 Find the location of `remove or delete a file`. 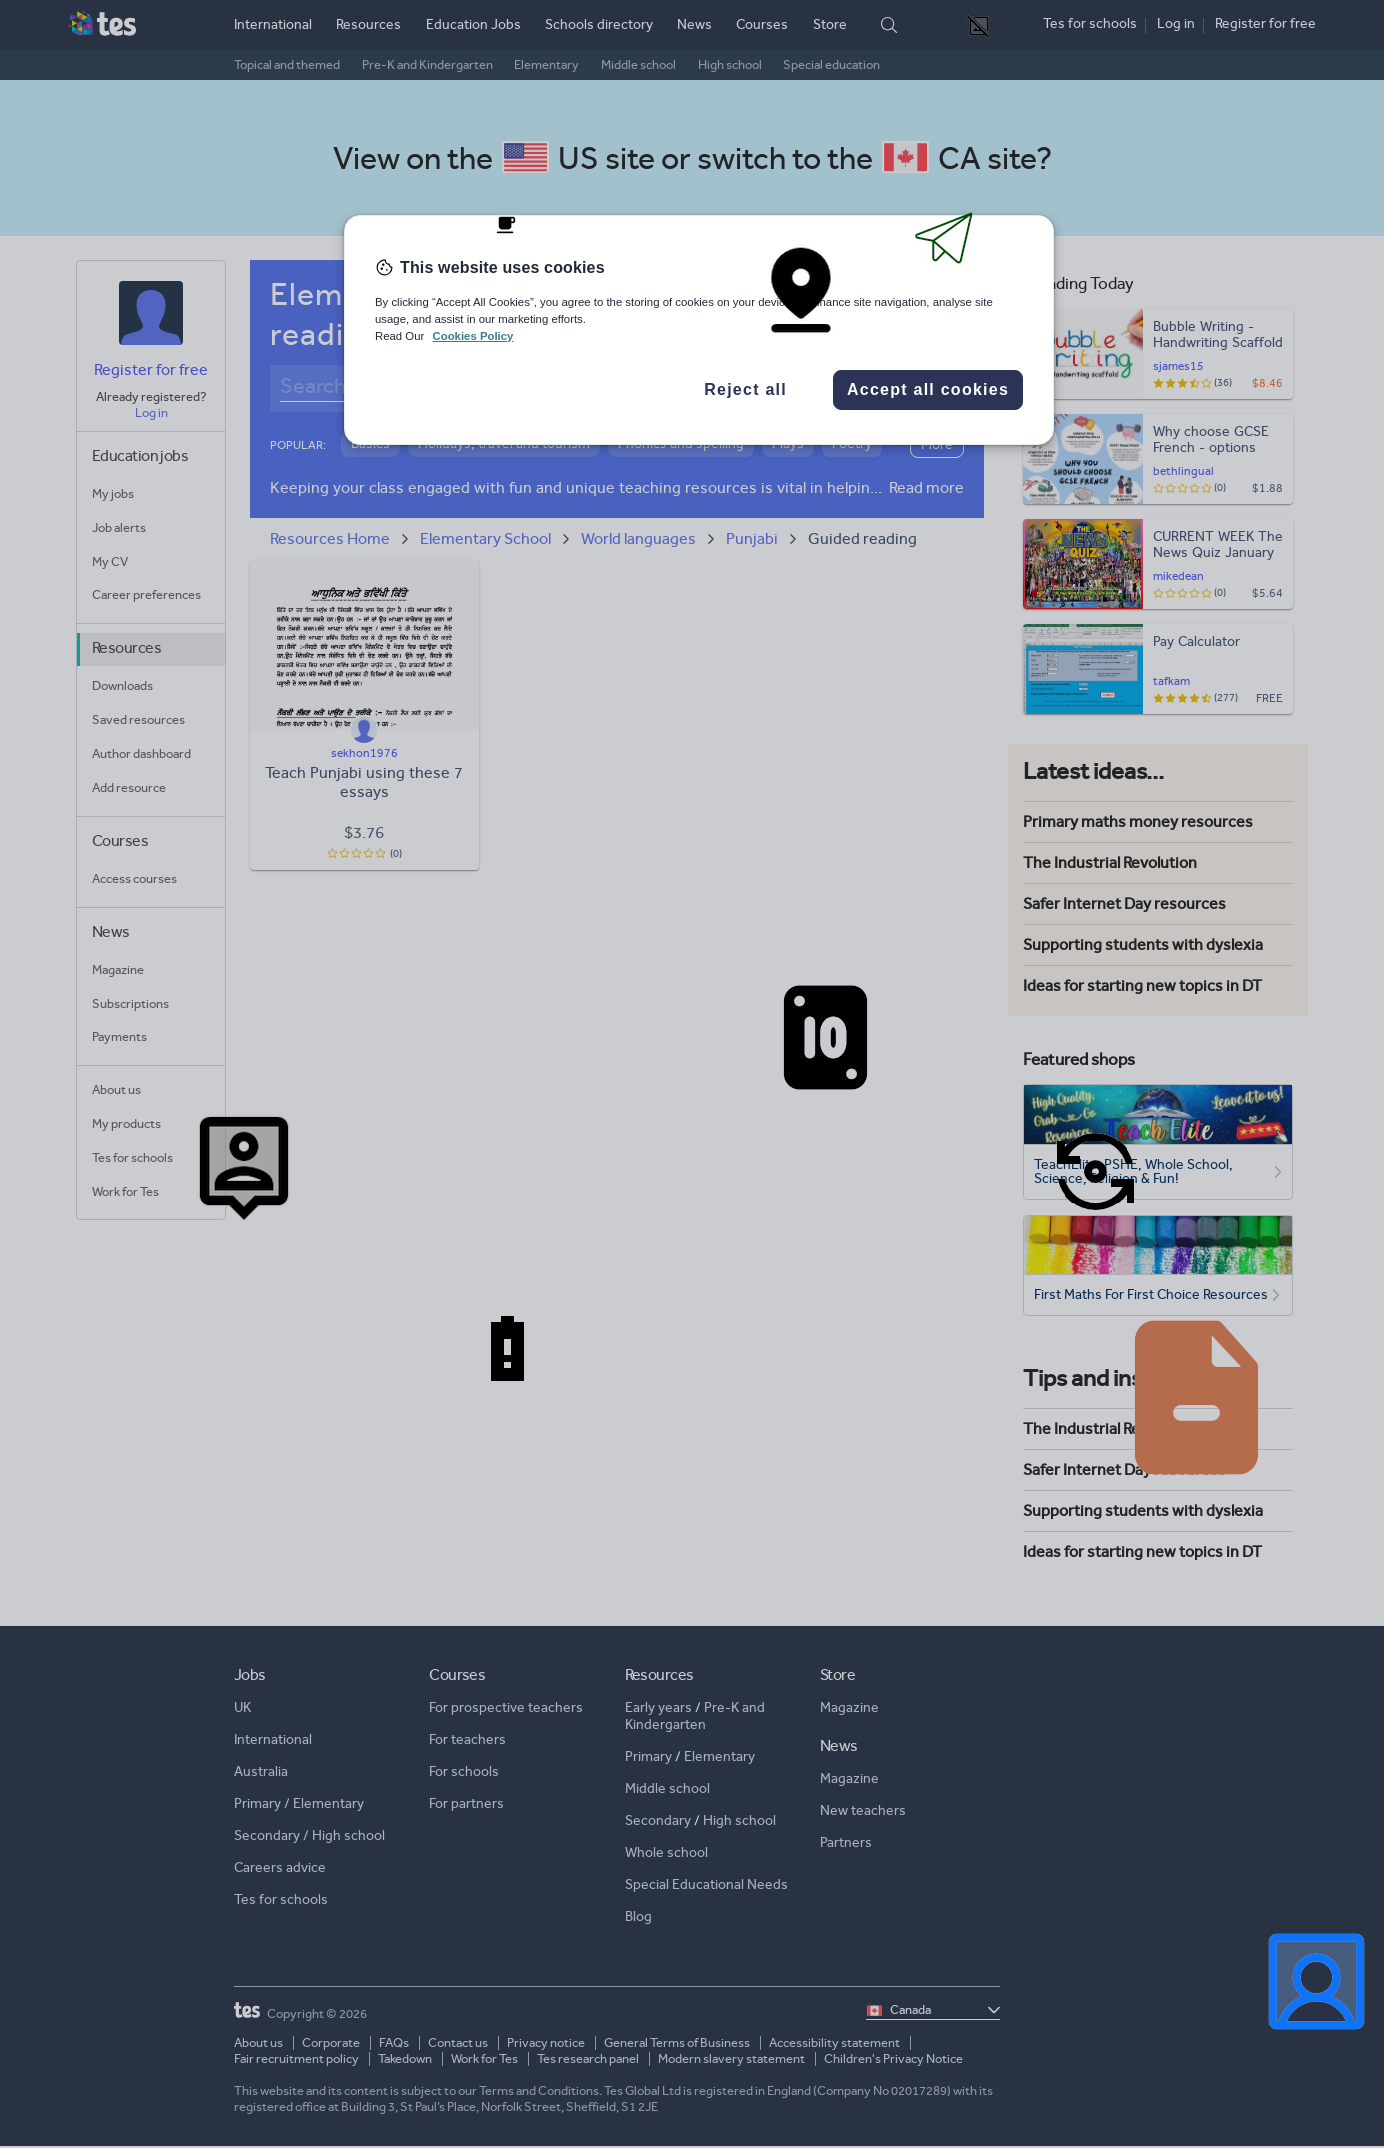

remove or delete a file is located at coordinates (1196, 1397).